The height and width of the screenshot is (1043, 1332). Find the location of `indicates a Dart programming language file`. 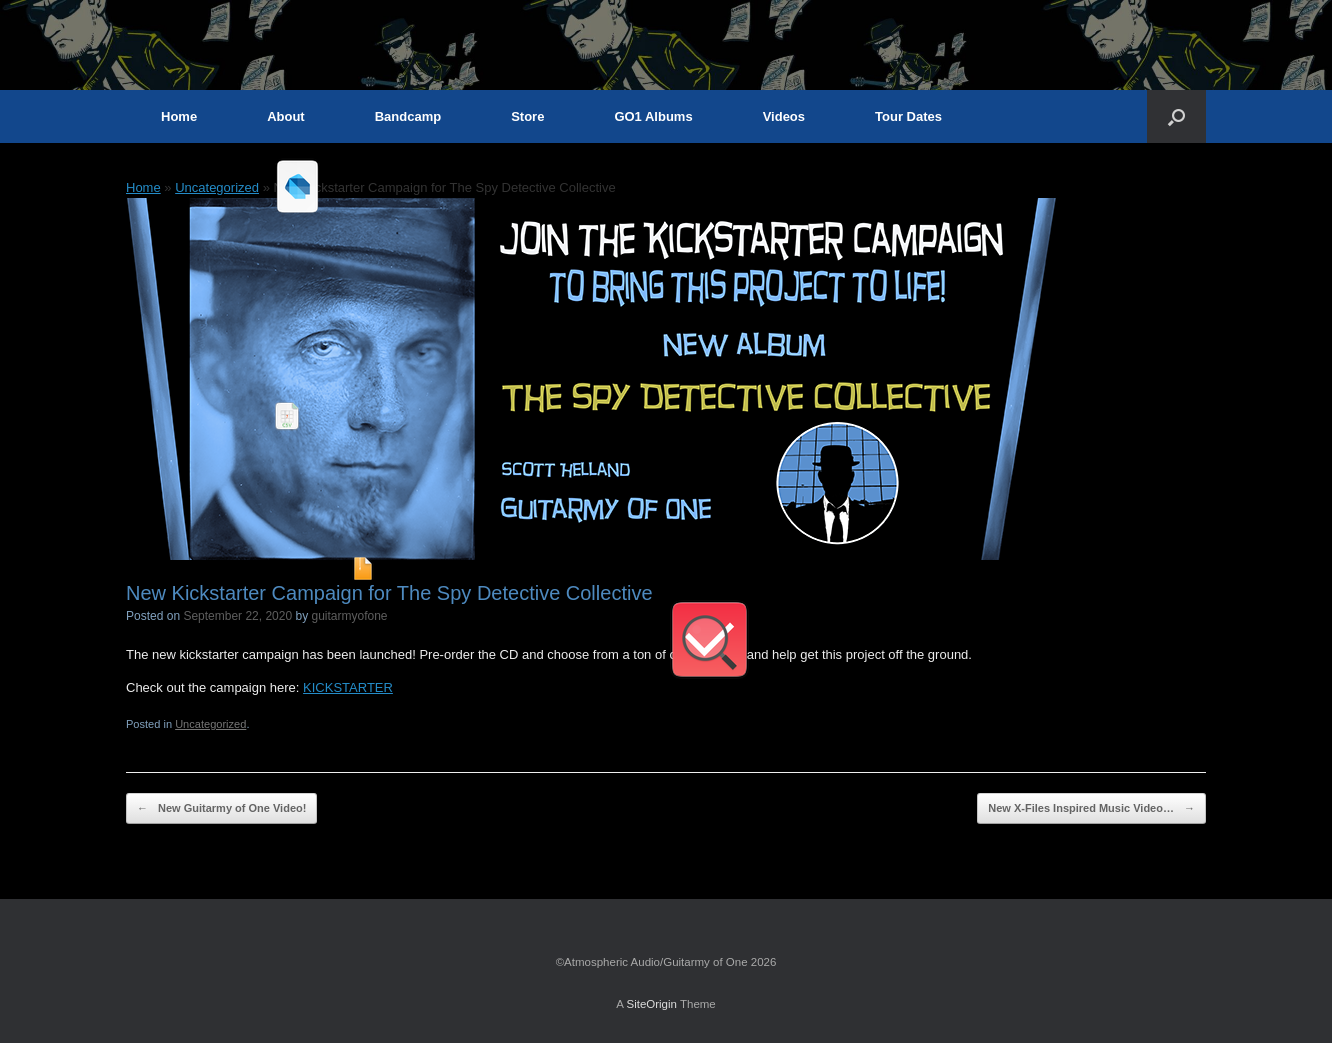

indicates a Dart programming language file is located at coordinates (297, 186).